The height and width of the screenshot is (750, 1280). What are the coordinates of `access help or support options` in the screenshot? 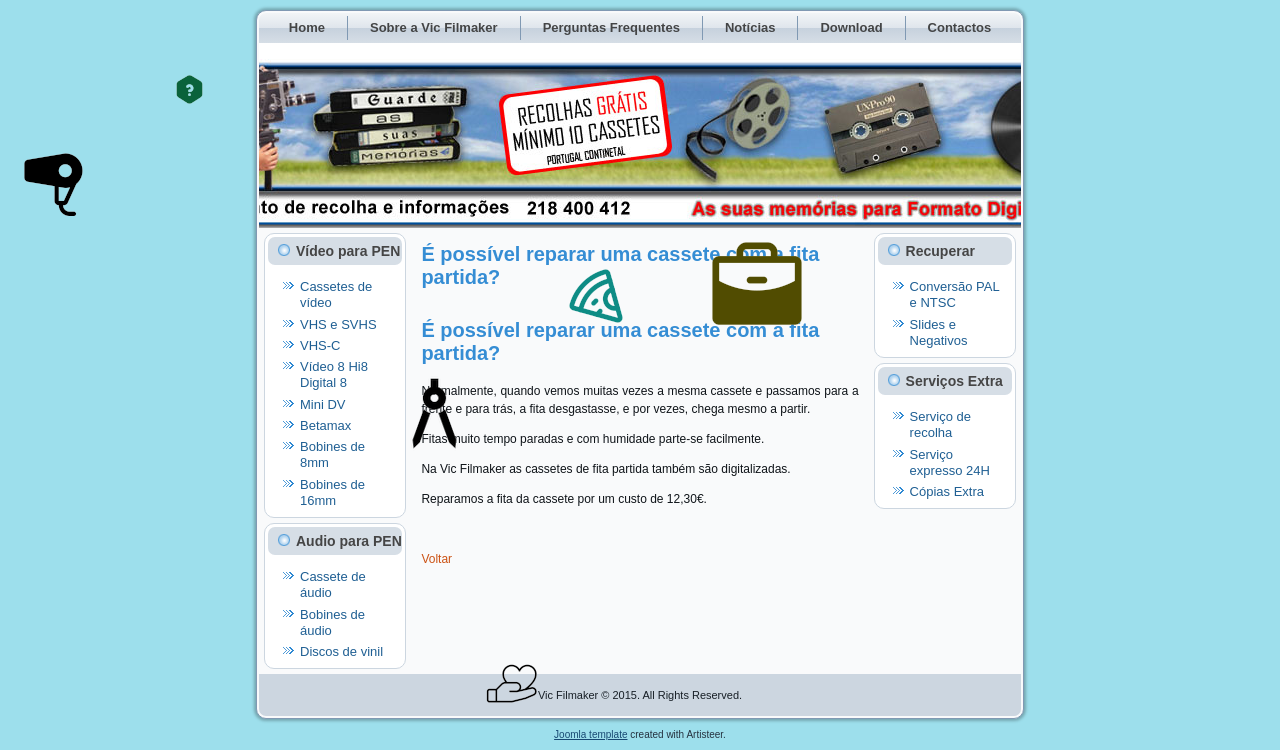 It's located at (189, 89).